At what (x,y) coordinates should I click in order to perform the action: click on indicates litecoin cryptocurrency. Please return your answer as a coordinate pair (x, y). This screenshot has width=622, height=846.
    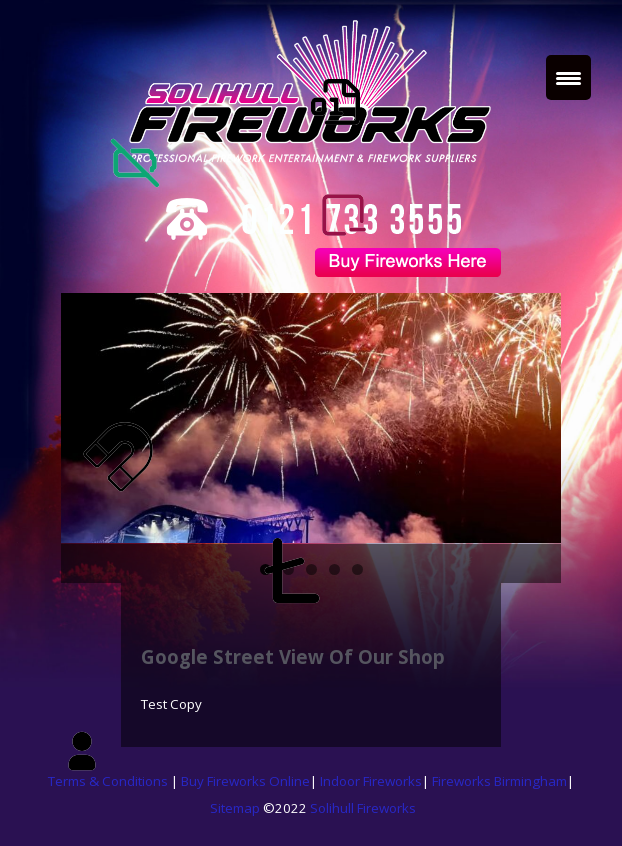
    Looking at the image, I should click on (291, 570).